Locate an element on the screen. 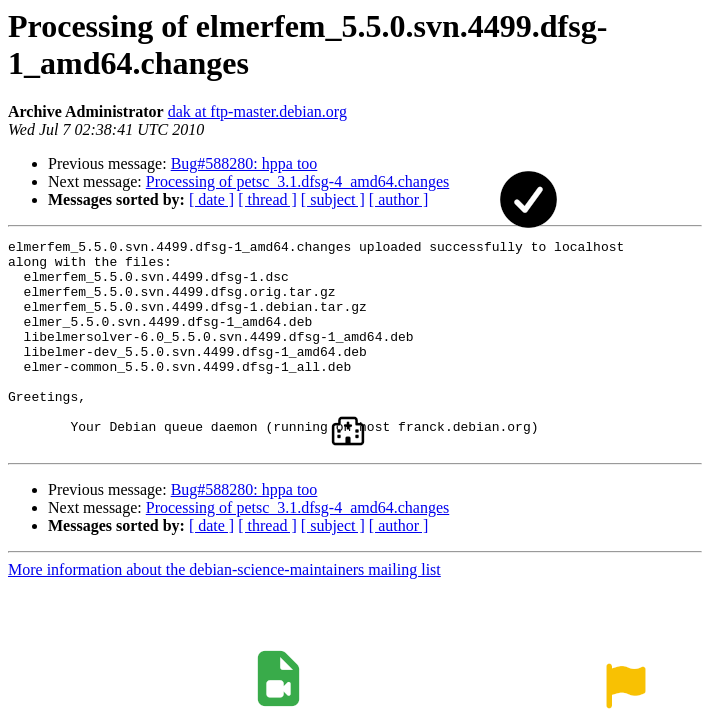 The width and height of the screenshot is (710, 720). find nearby hospitals or medical facilities is located at coordinates (348, 431).